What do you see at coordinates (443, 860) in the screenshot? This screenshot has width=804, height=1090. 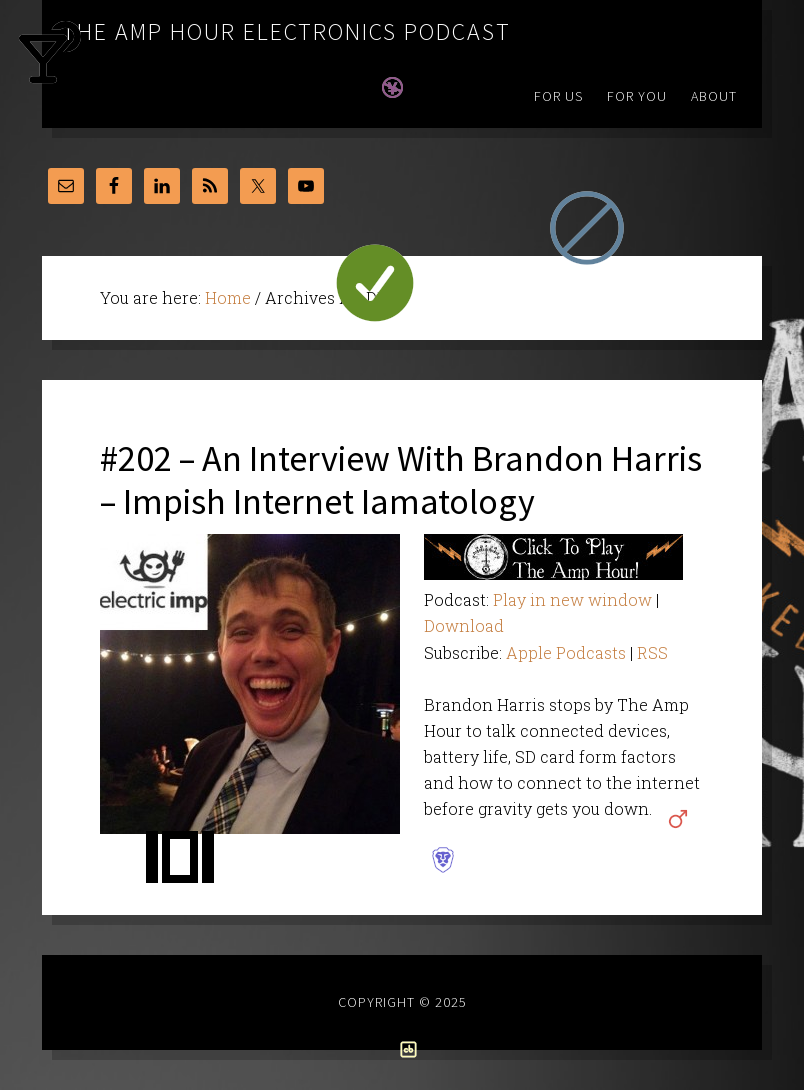 I see `open the Brave browser` at bounding box center [443, 860].